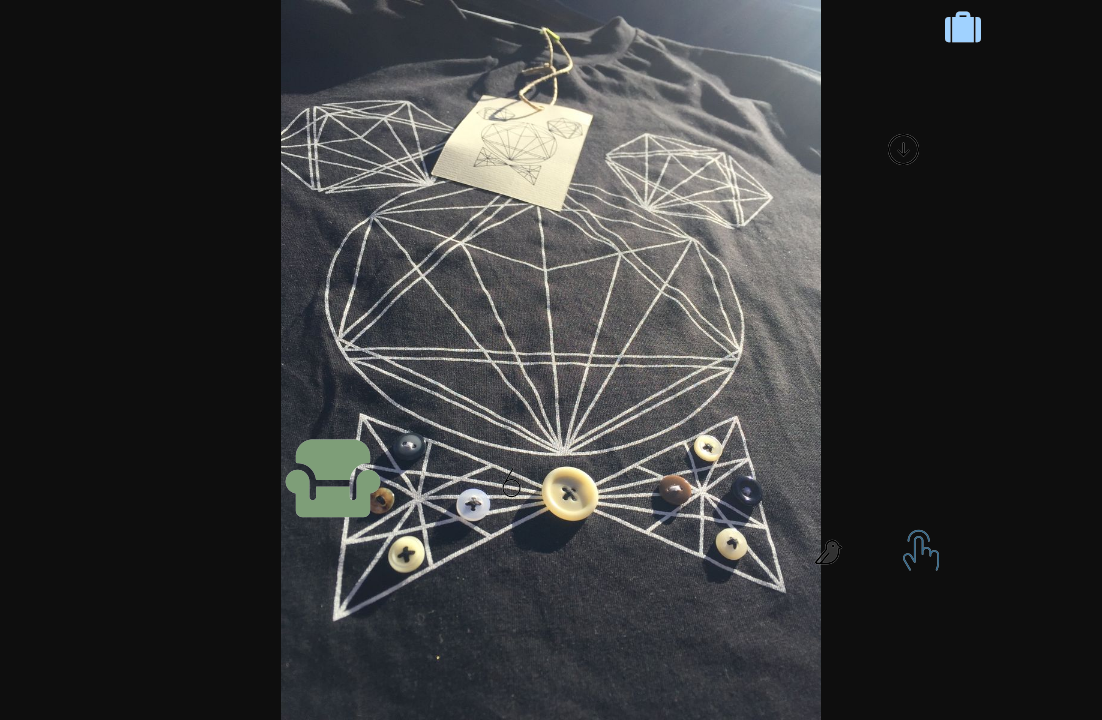  Describe the element at coordinates (829, 553) in the screenshot. I see `access twitter or social media sharing` at that location.